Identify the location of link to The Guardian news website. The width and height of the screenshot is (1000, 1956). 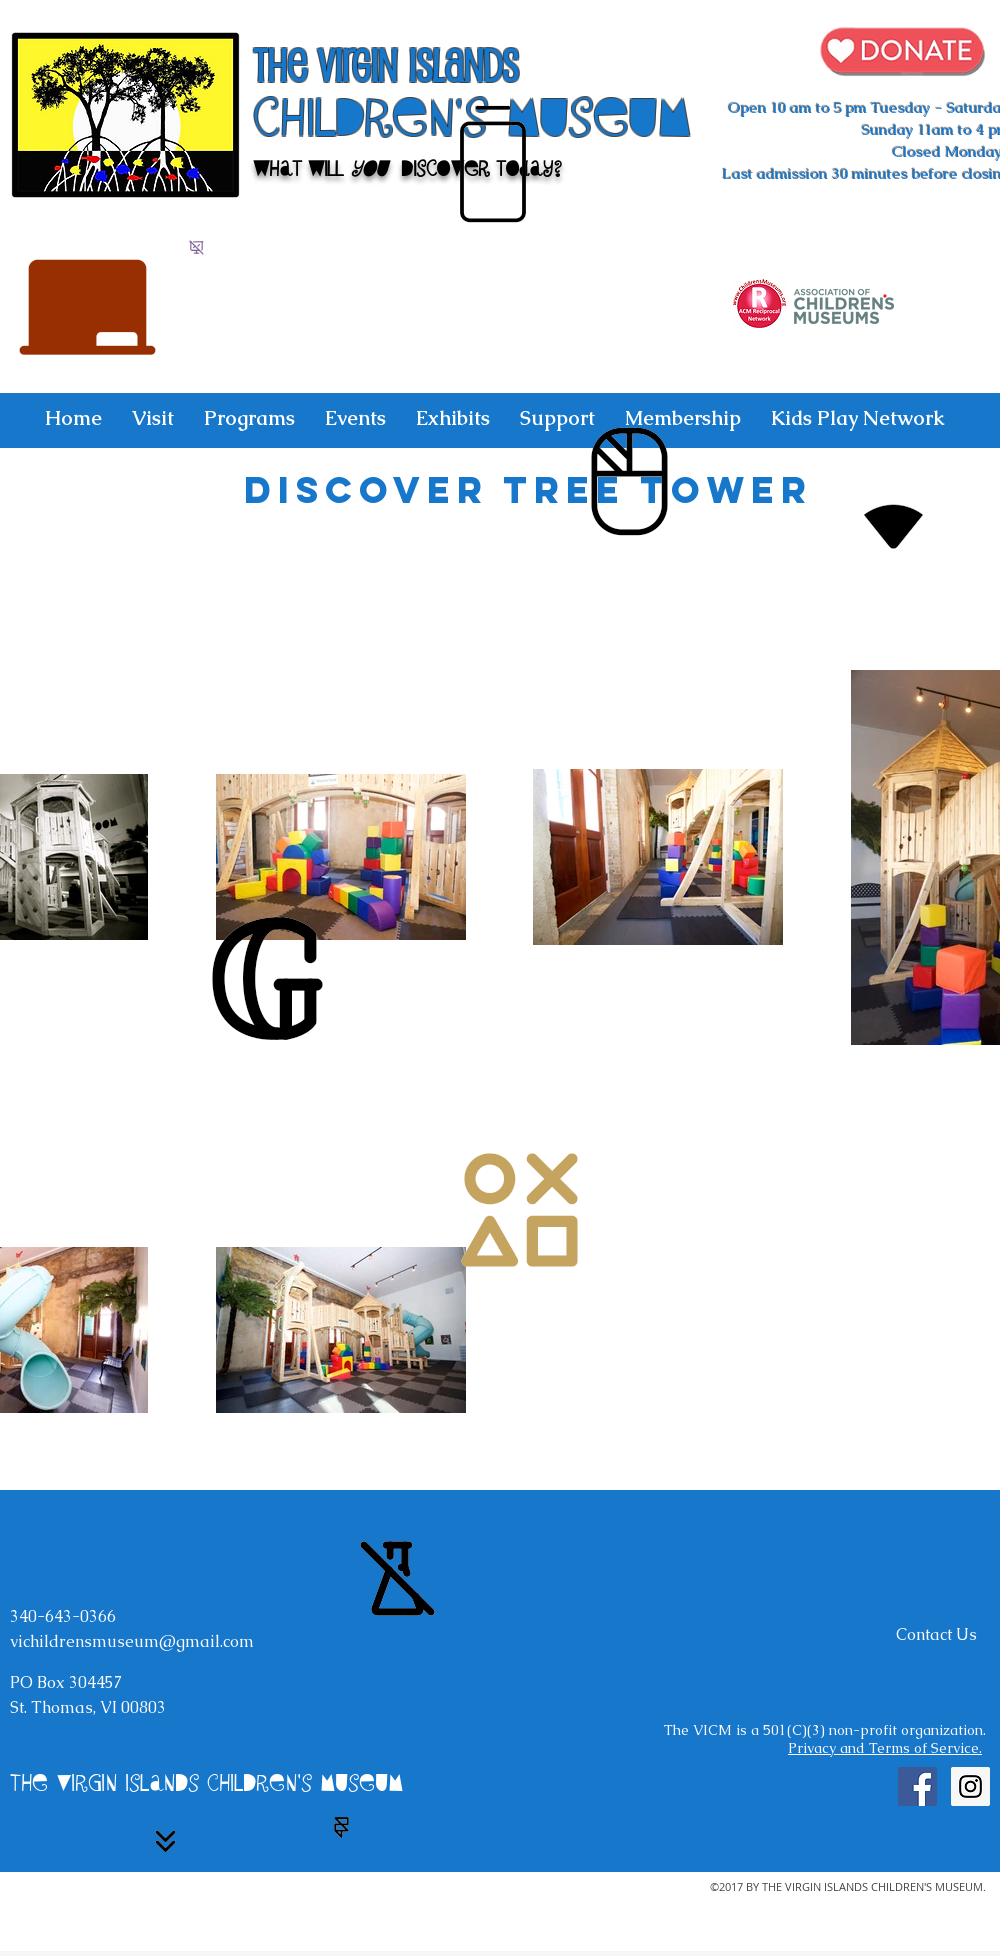
(267, 978).